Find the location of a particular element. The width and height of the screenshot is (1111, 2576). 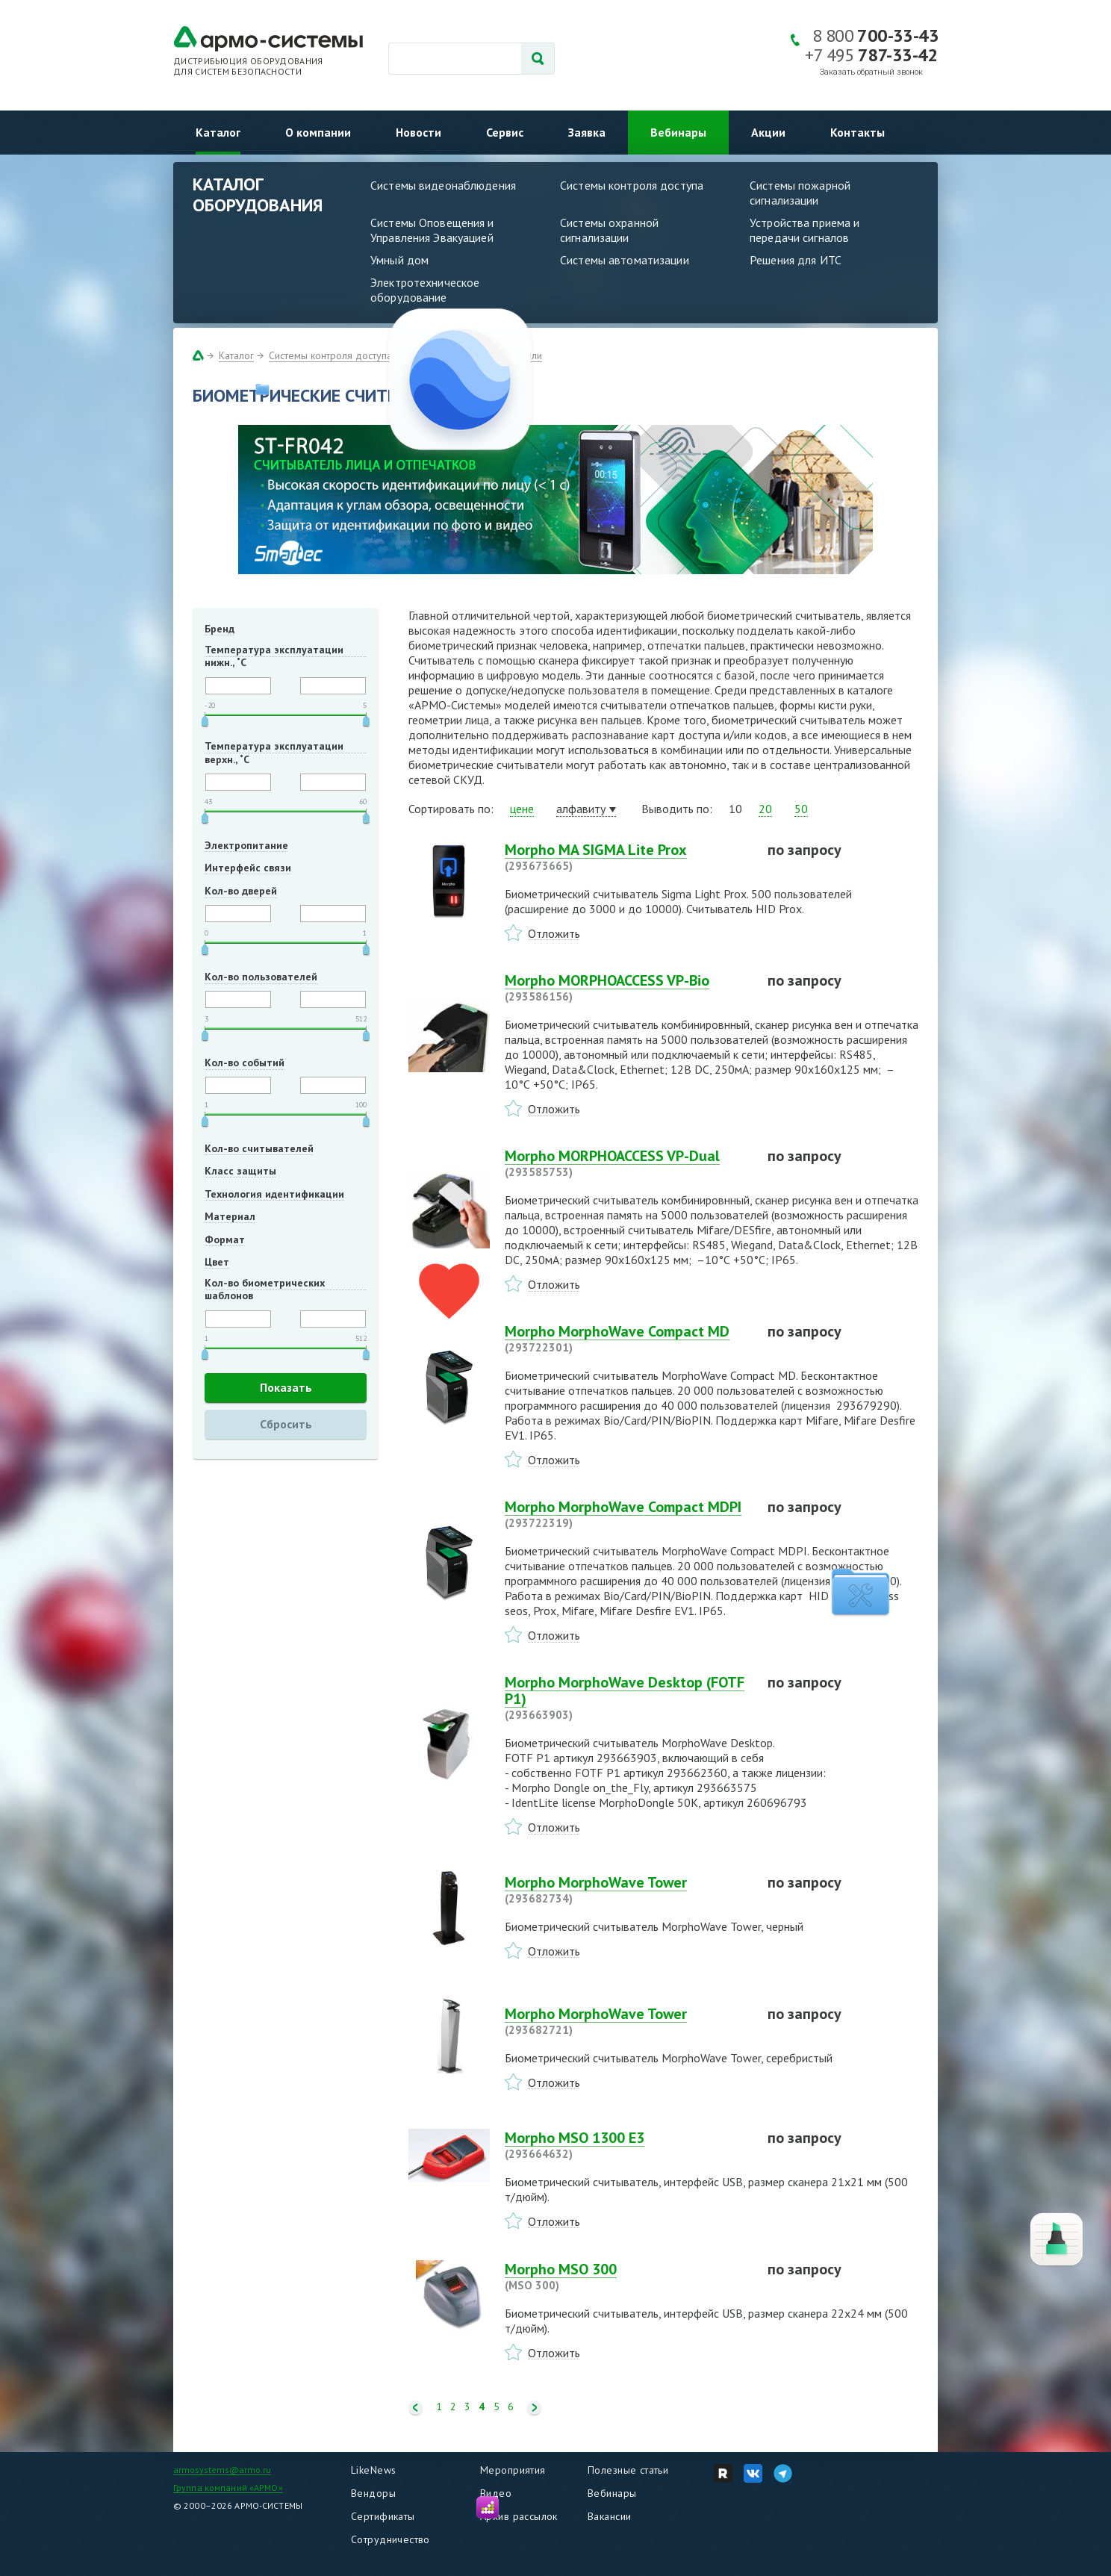

mark item as favorite is located at coordinates (449, 1291).